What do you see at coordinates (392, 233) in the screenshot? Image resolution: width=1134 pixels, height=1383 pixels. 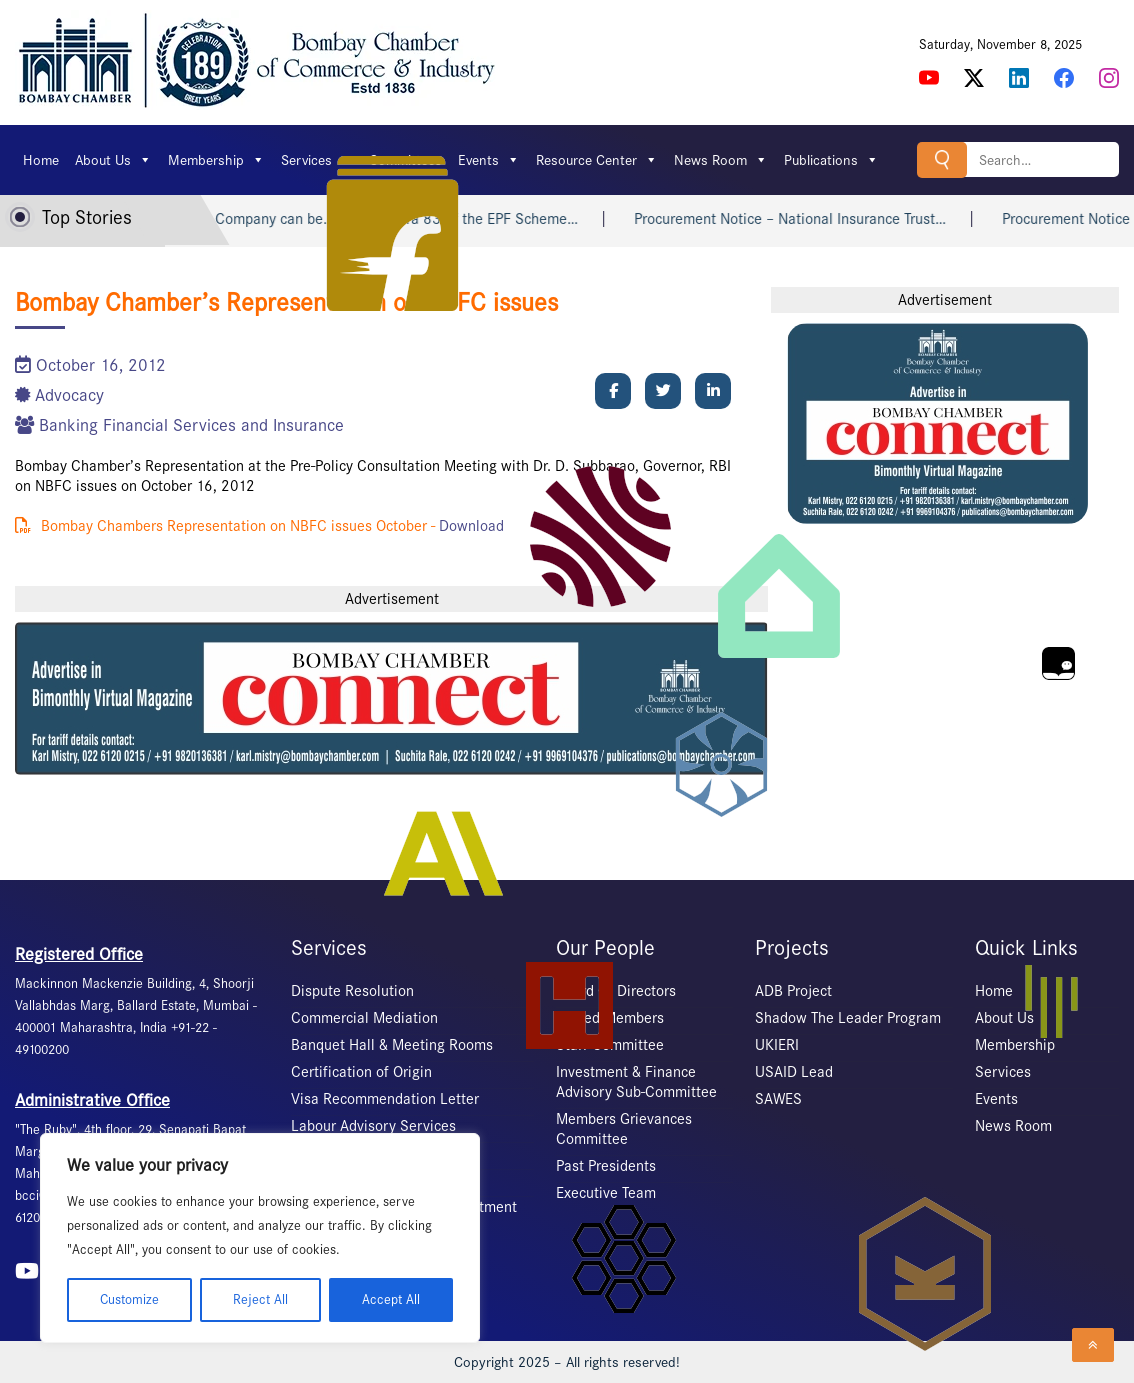 I see `open the Flipkart shopping app` at bounding box center [392, 233].